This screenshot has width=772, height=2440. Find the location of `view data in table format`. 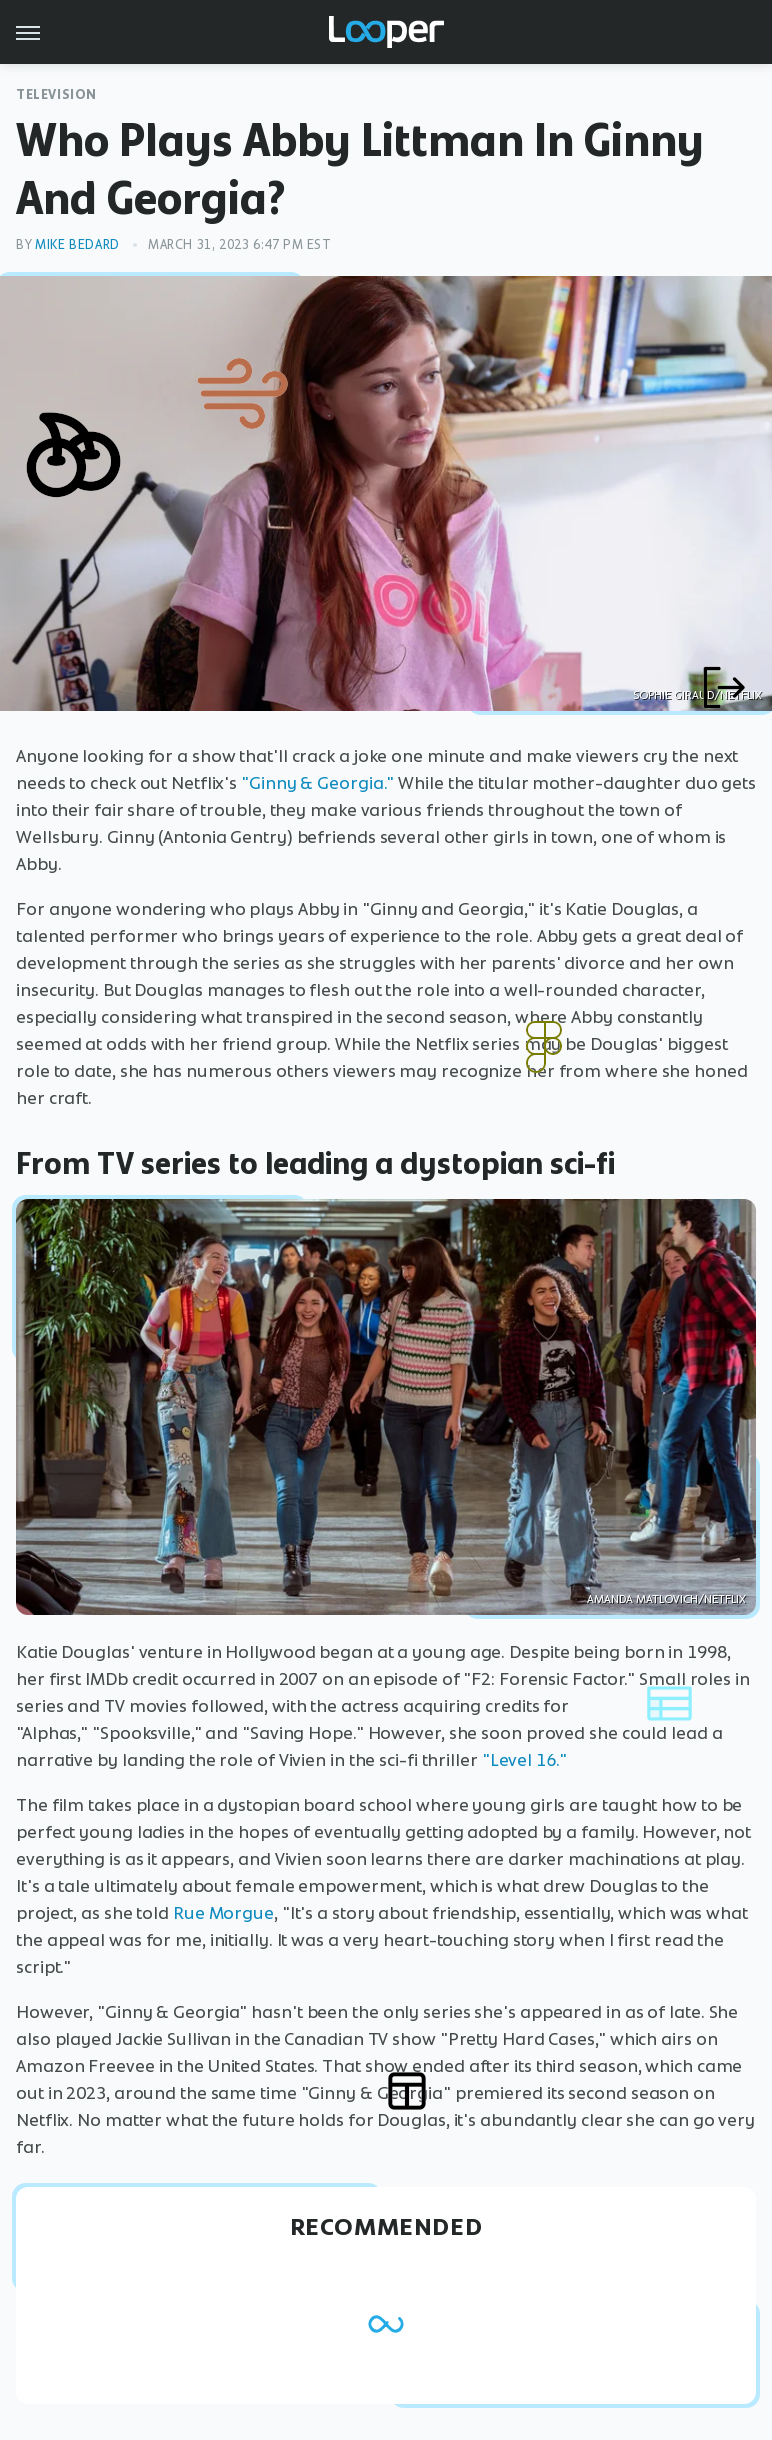

view data in table format is located at coordinates (669, 1703).